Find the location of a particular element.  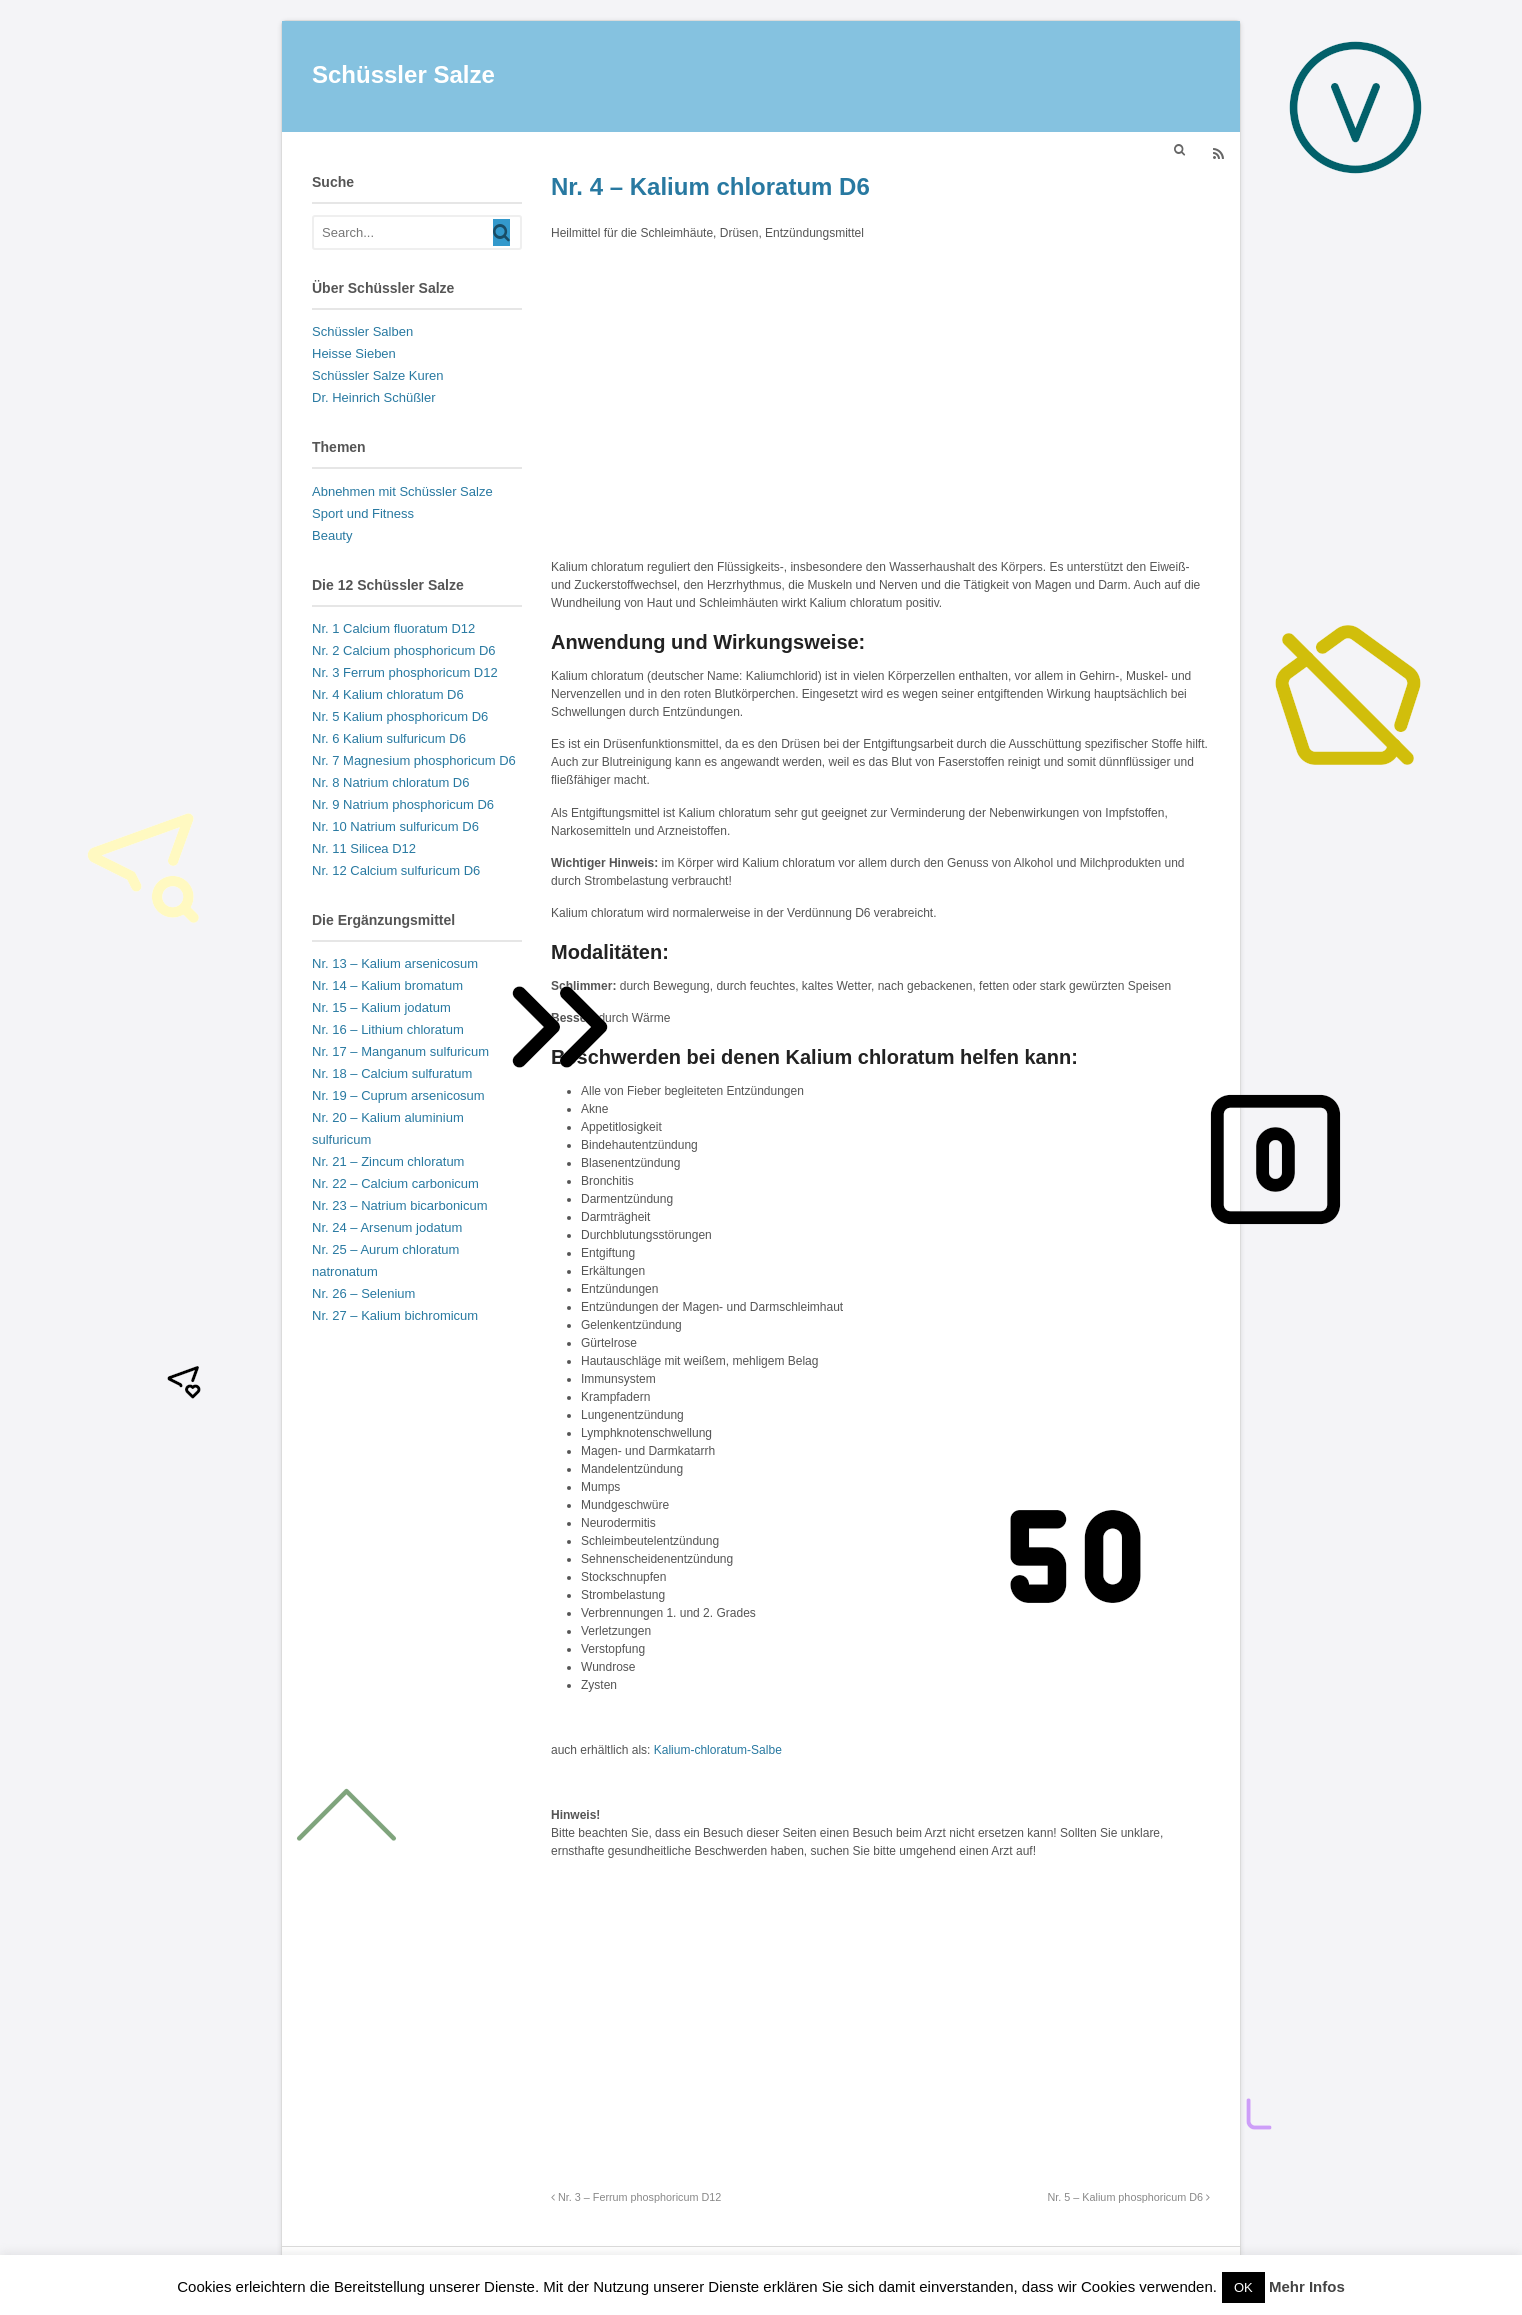

represents the letter "o" in a text or keyboard input is located at coordinates (1275, 1159).